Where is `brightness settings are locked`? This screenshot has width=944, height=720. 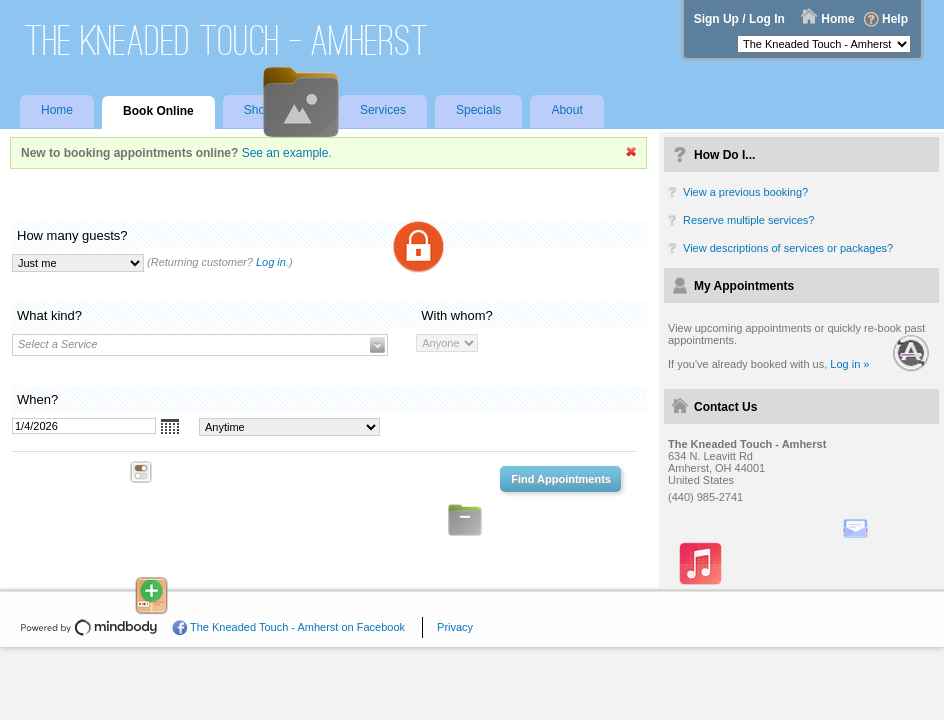
brightness settings are locked is located at coordinates (418, 246).